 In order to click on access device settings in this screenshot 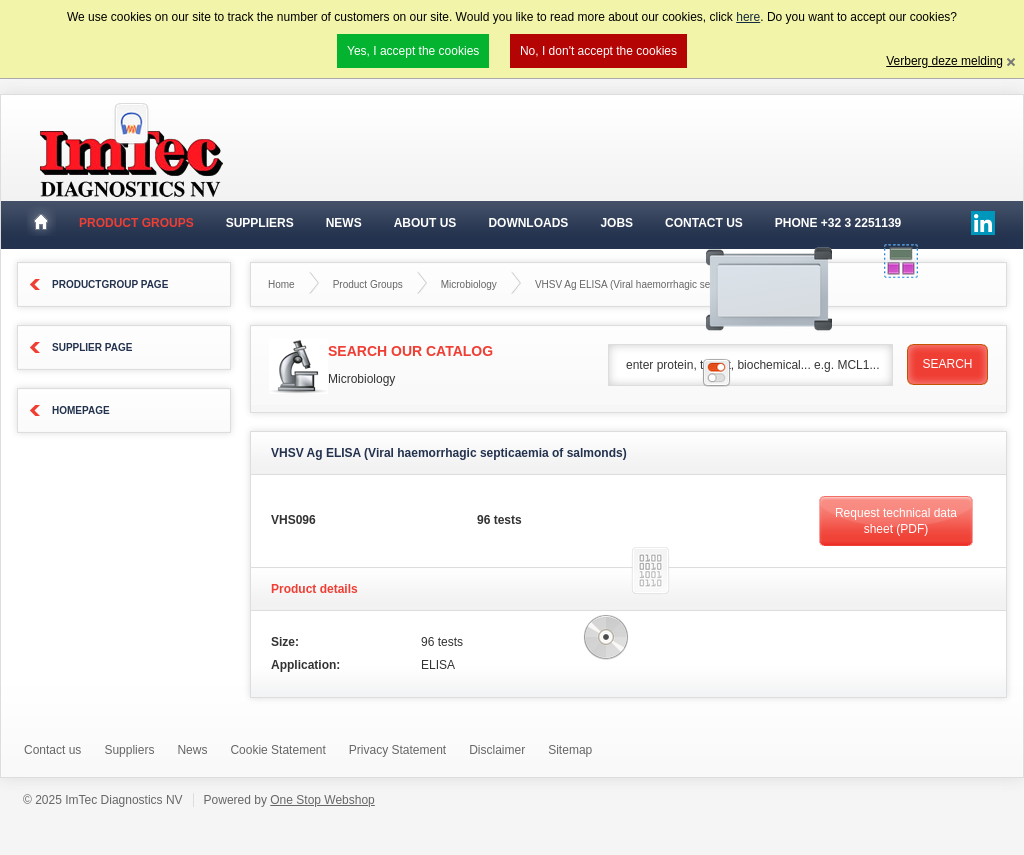, I will do `click(769, 291)`.